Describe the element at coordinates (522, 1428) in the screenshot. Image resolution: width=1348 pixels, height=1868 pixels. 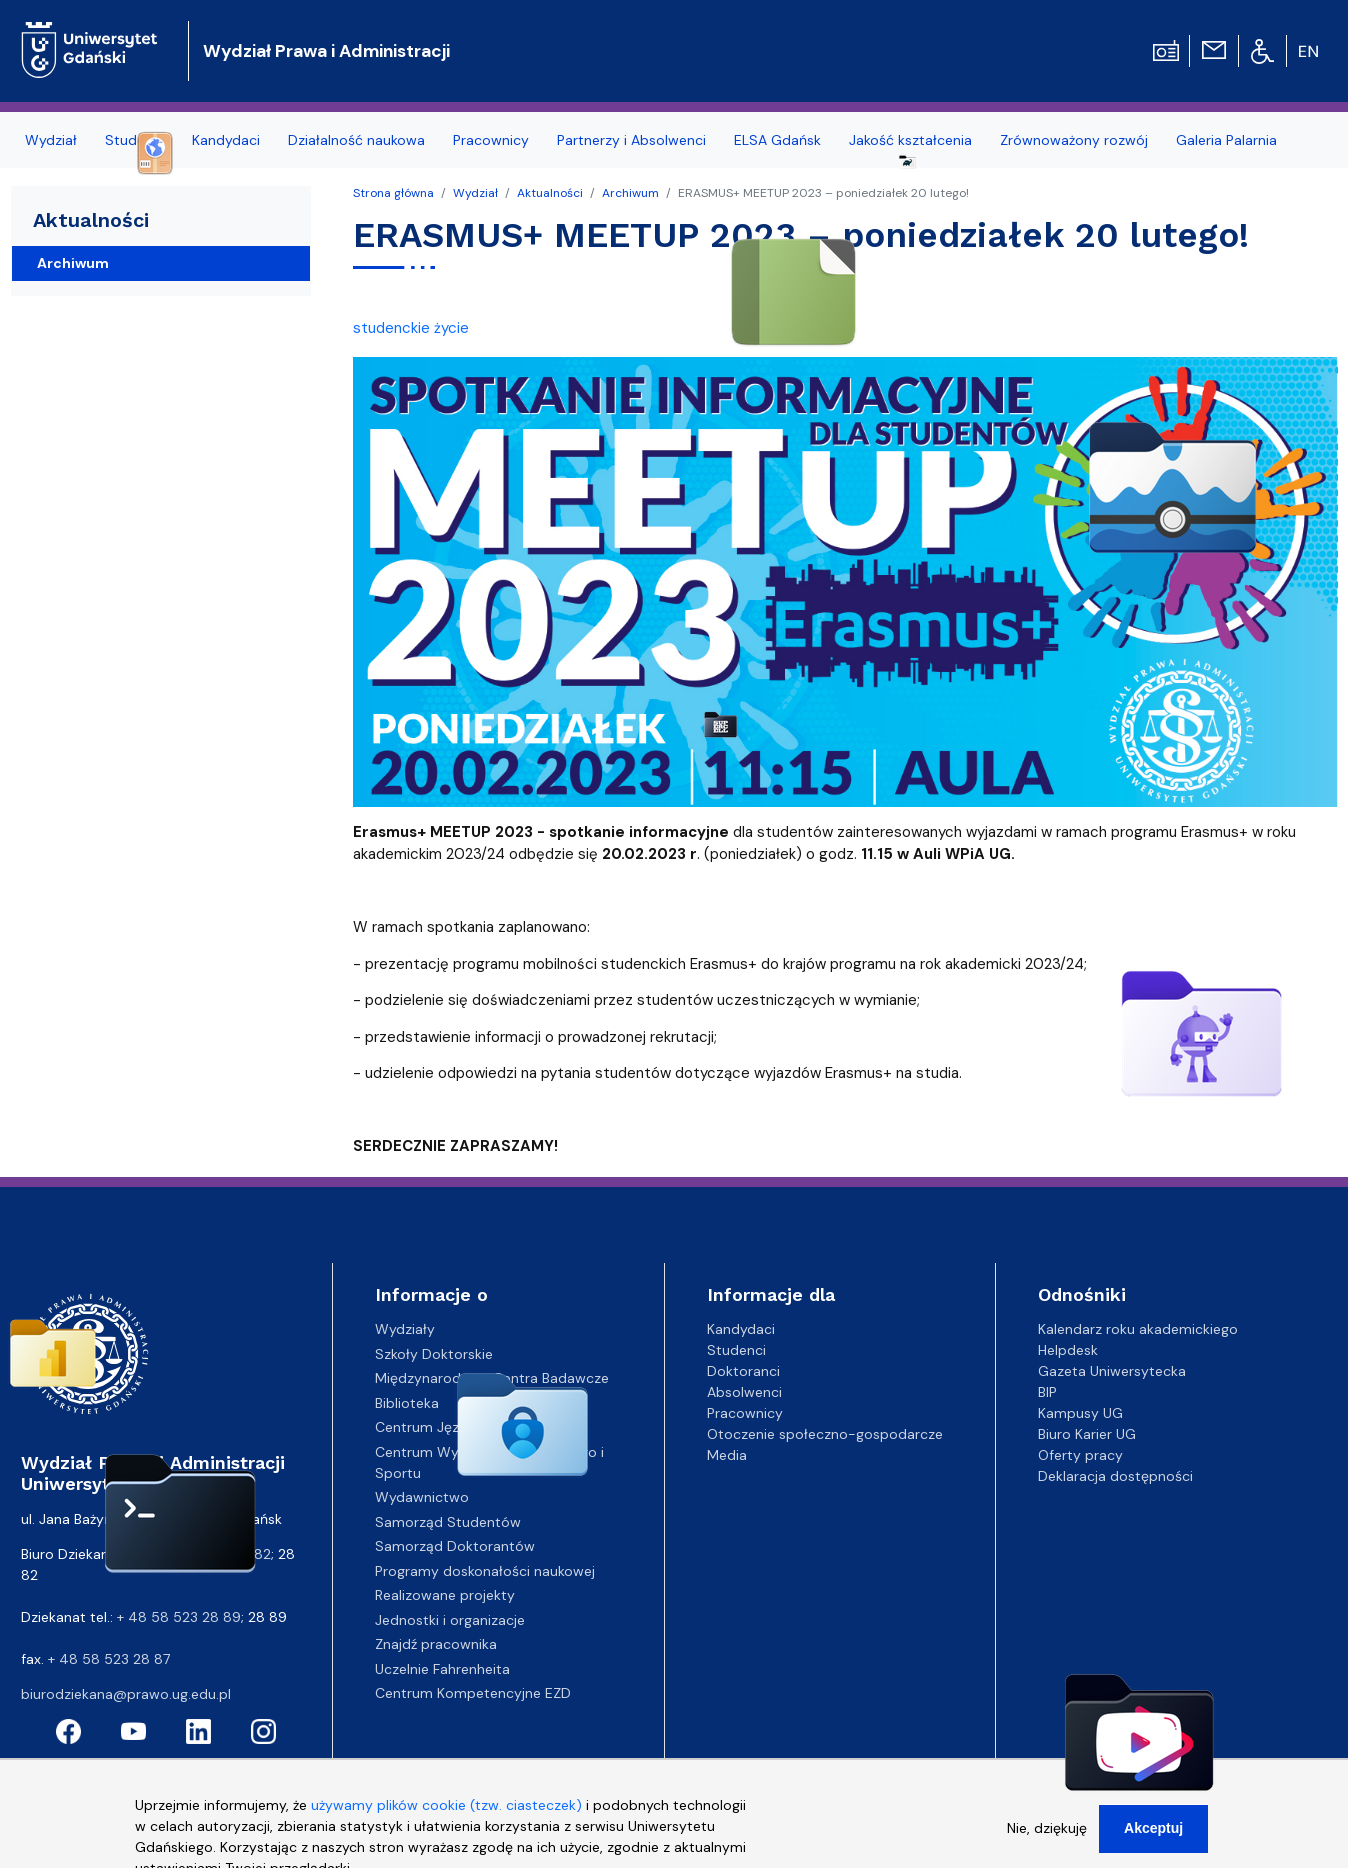
I see `folder containing microsoft authenticator app data` at that location.